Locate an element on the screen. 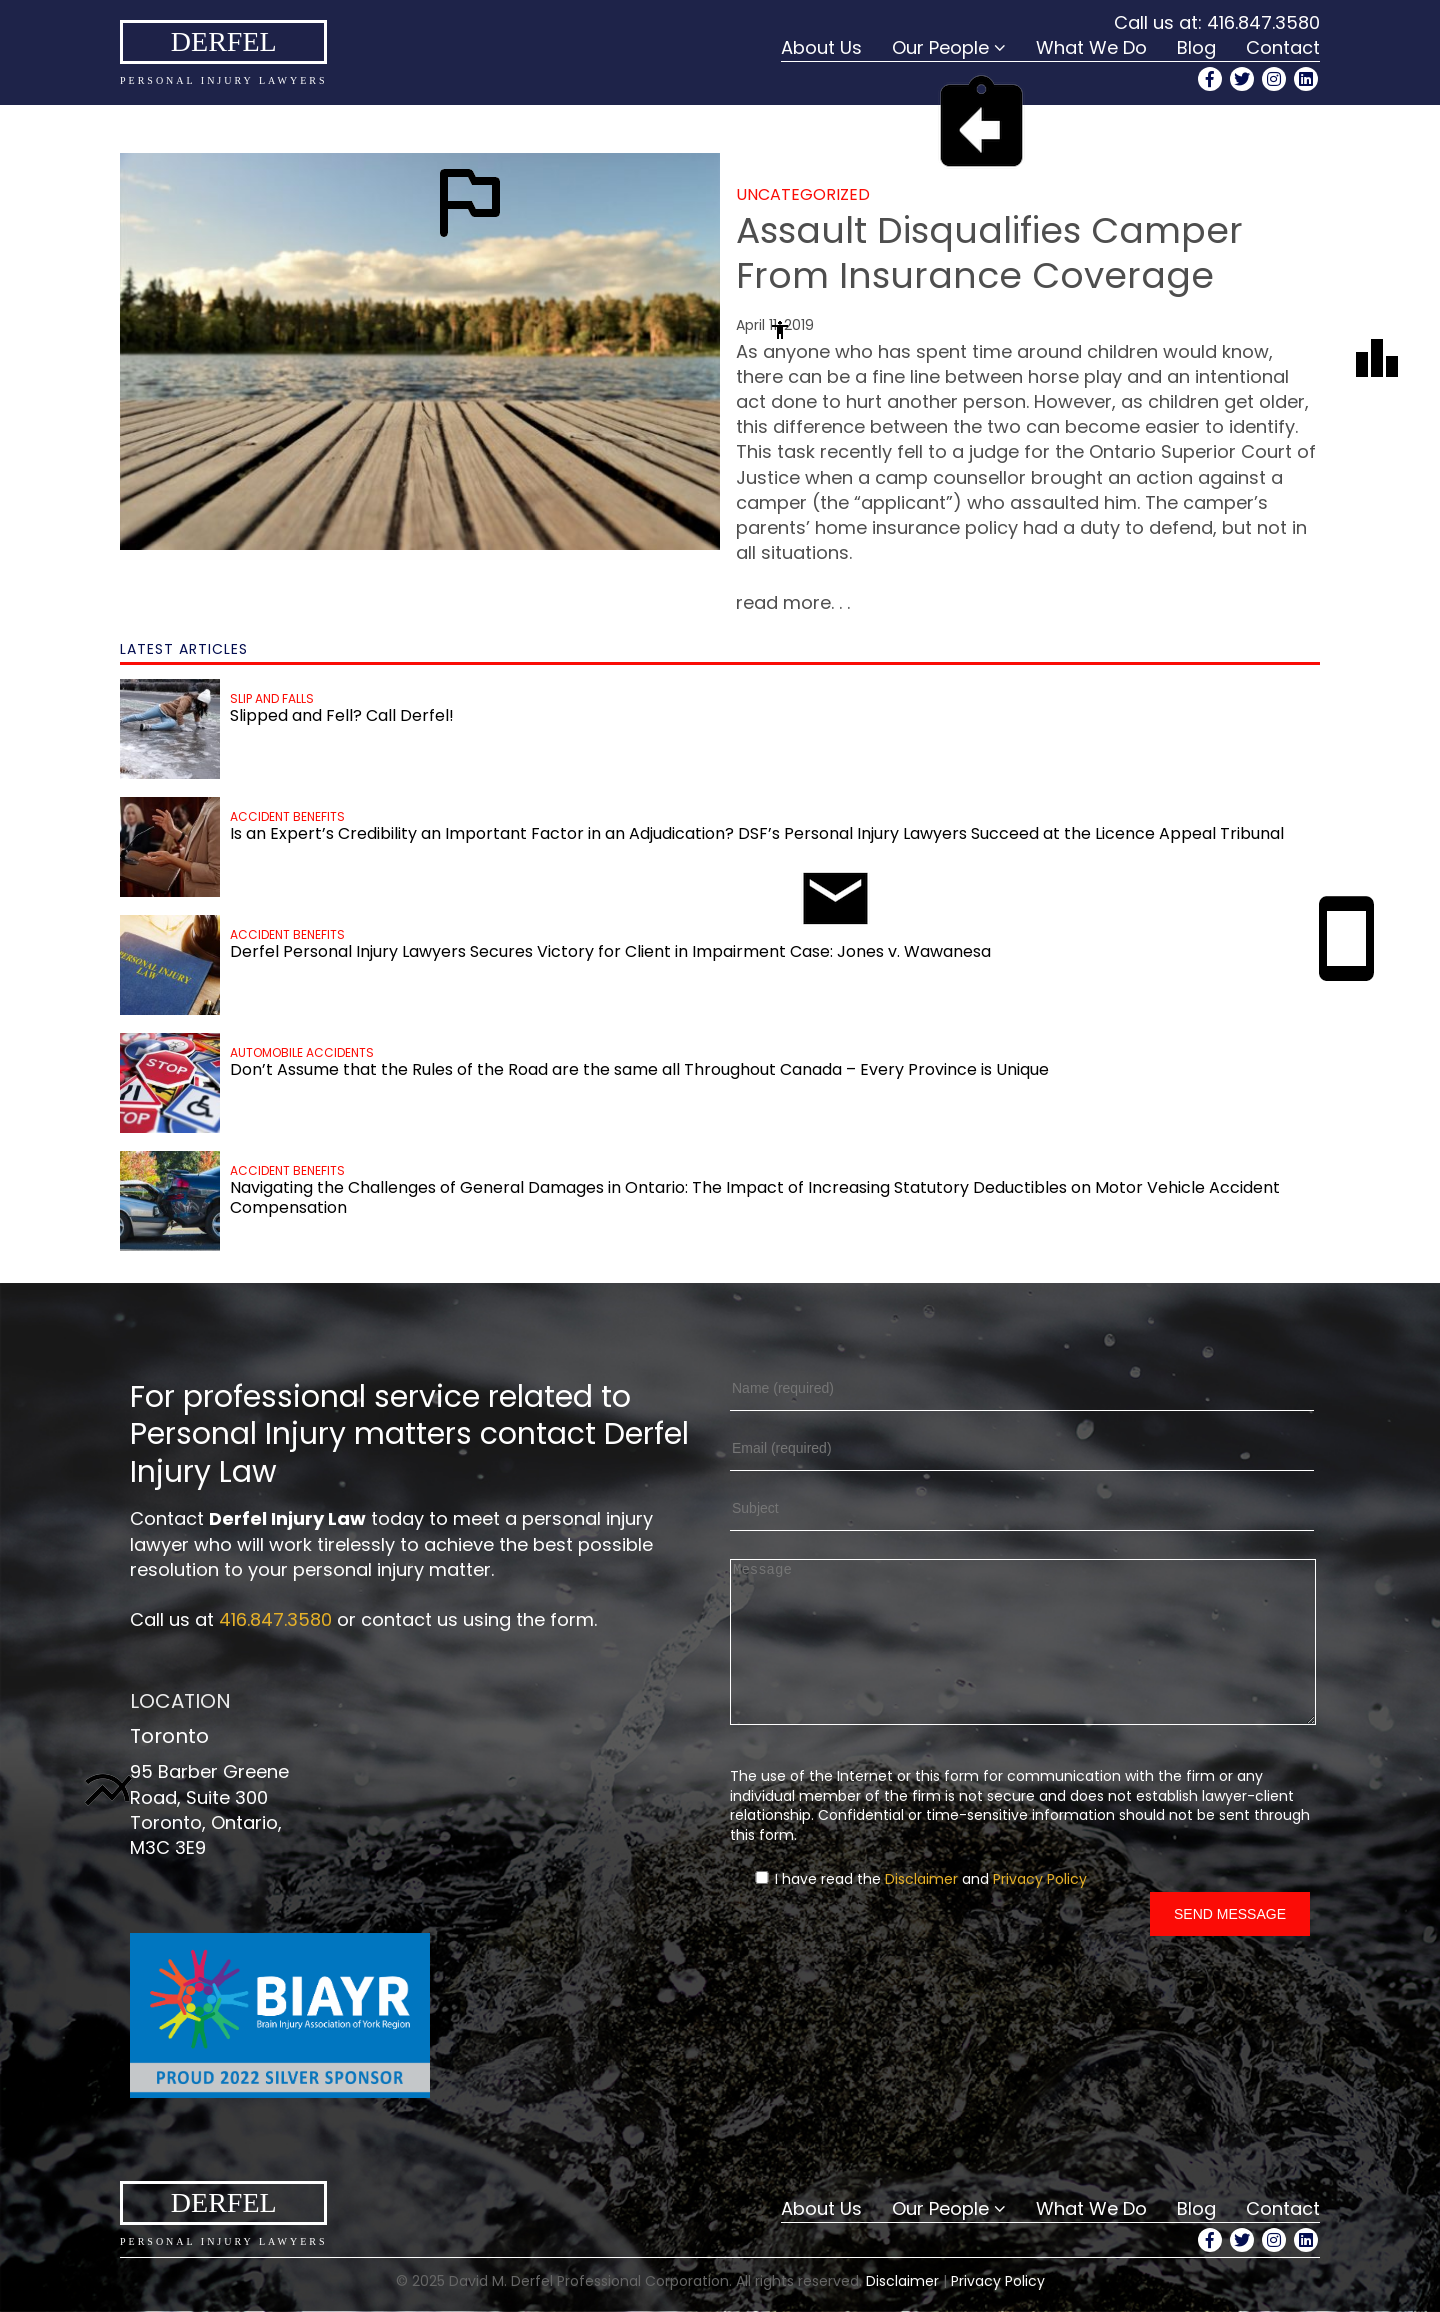  access accessibility settings is located at coordinates (780, 330).